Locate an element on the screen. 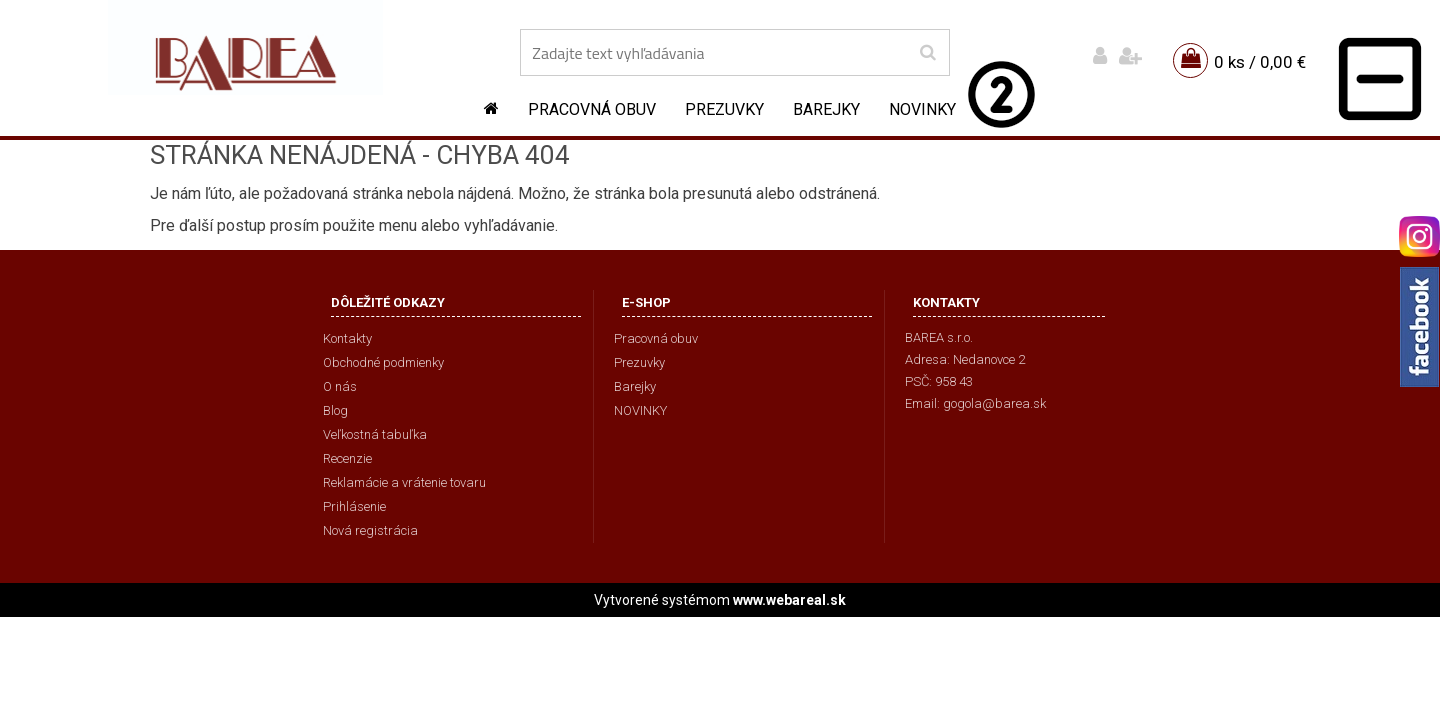 The image size is (1440, 720). indicates step two in a multi-step process is located at coordinates (1001, 94).